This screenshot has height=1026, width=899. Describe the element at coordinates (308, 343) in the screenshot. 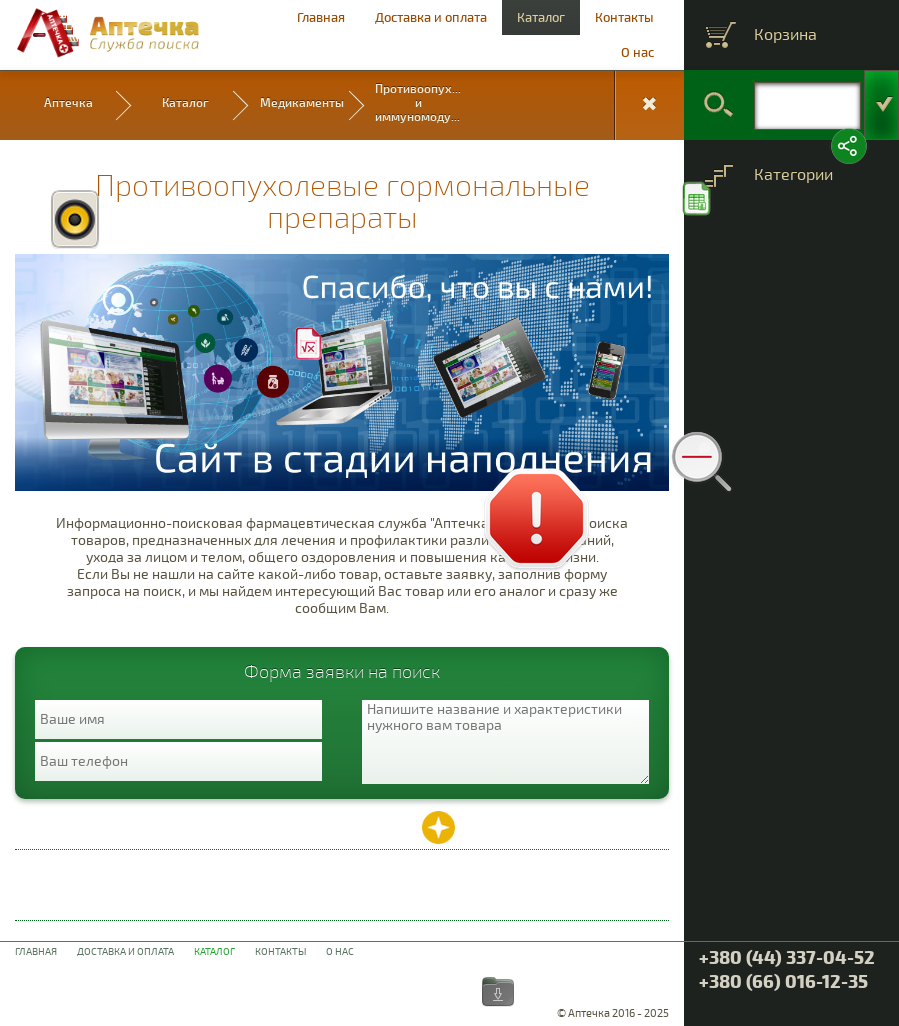

I see `libreoffice math formula document file` at that location.